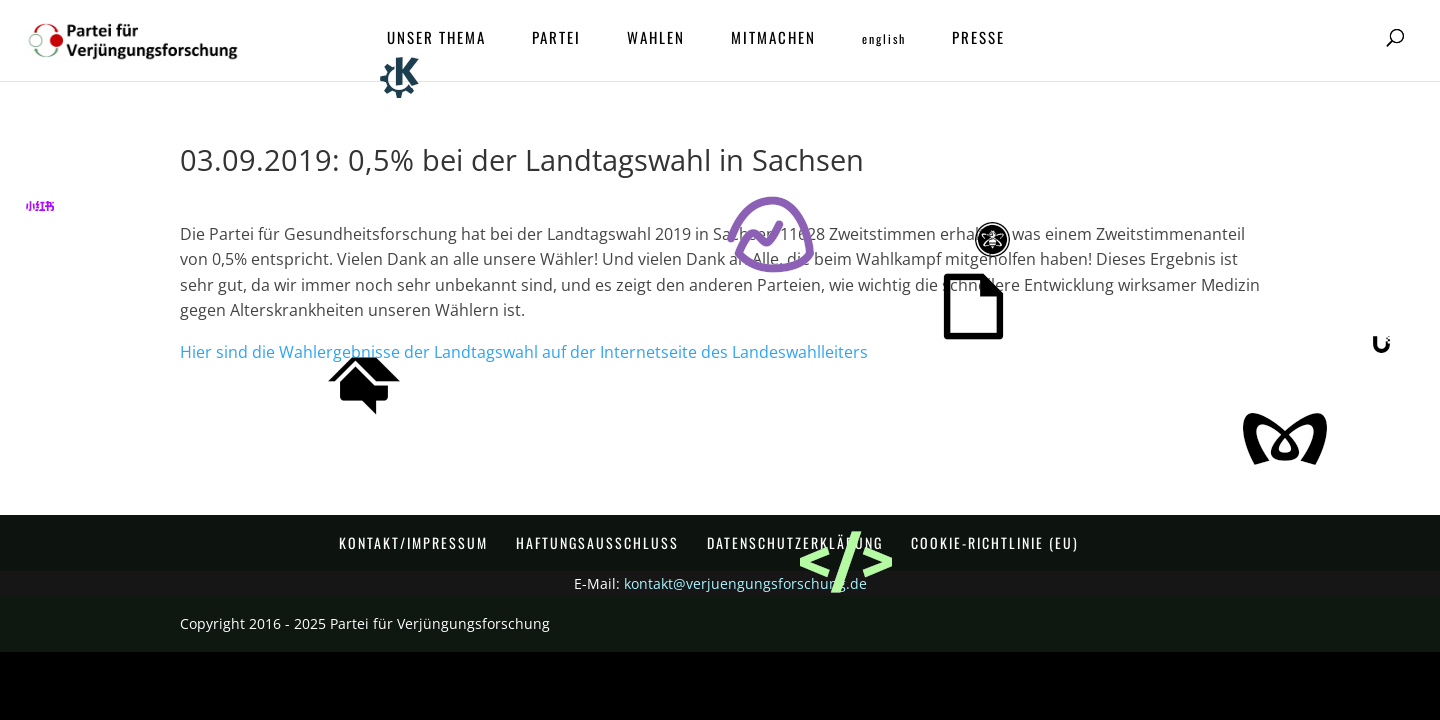 This screenshot has width=1440, height=720. What do you see at coordinates (992, 239) in the screenshot?
I see `HiveMQ brand logo` at bounding box center [992, 239].